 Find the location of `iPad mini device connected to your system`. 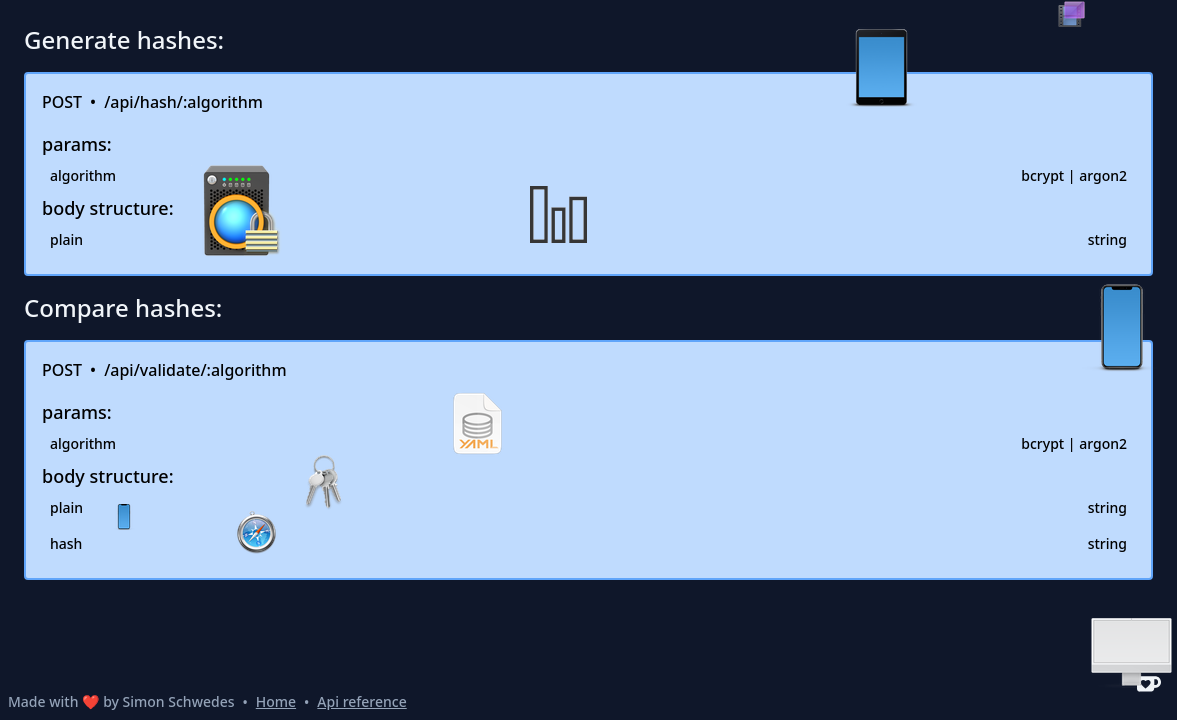

iPad mini device connected to your system is located at coordinates (881, 60).